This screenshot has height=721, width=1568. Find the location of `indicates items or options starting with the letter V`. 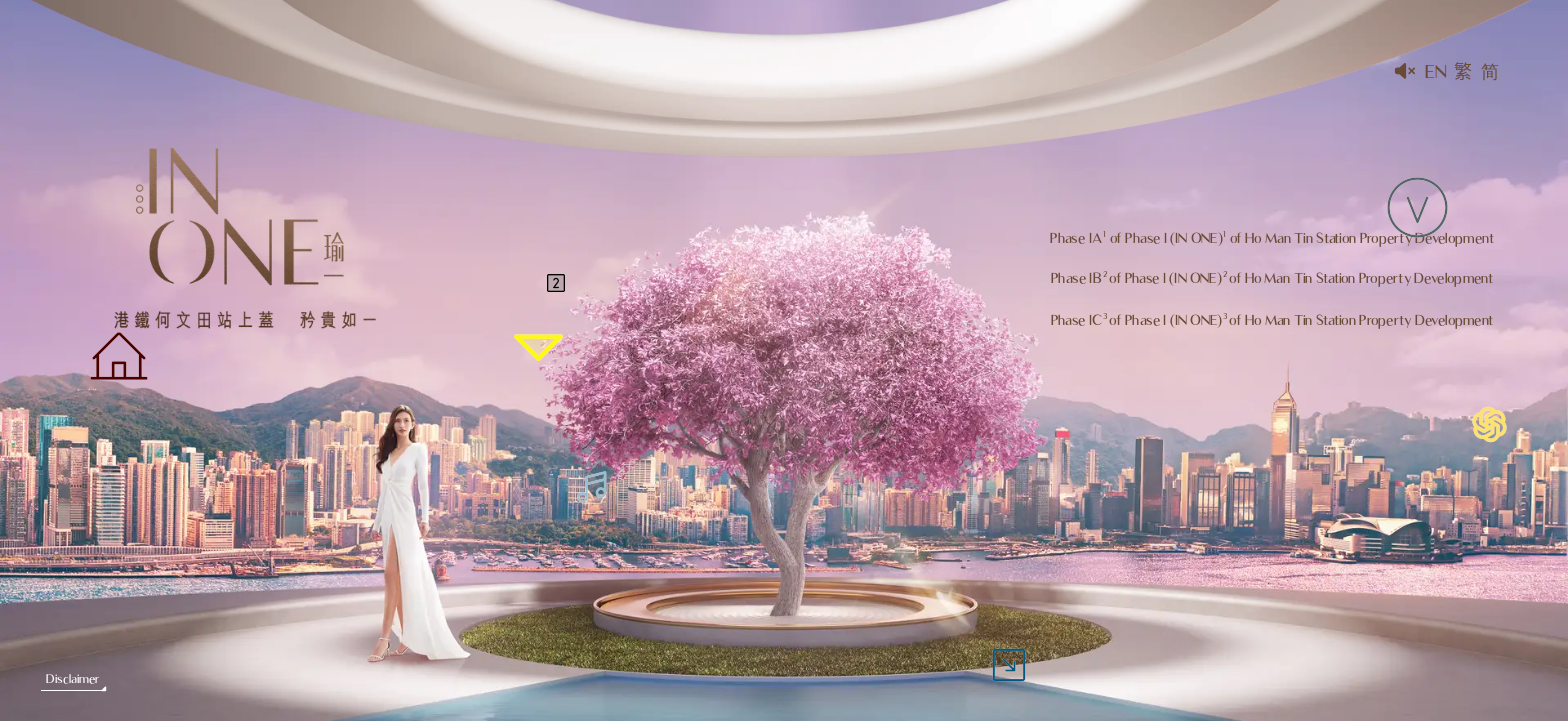

indicates items or options starting with the letter V is located at coordinates (1417, 207).